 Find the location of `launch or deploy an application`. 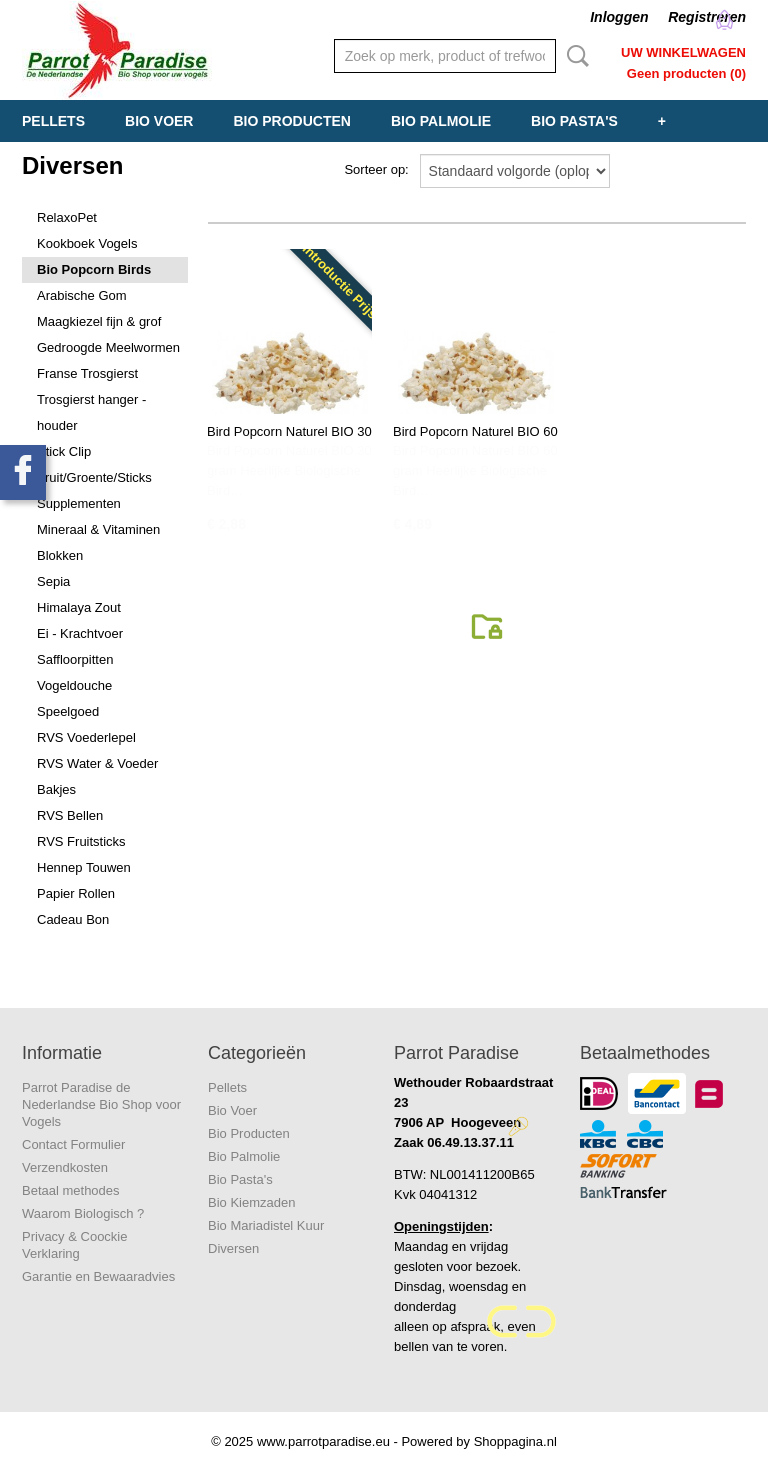

launch or deploy an application is located at coordinates (724, 20).